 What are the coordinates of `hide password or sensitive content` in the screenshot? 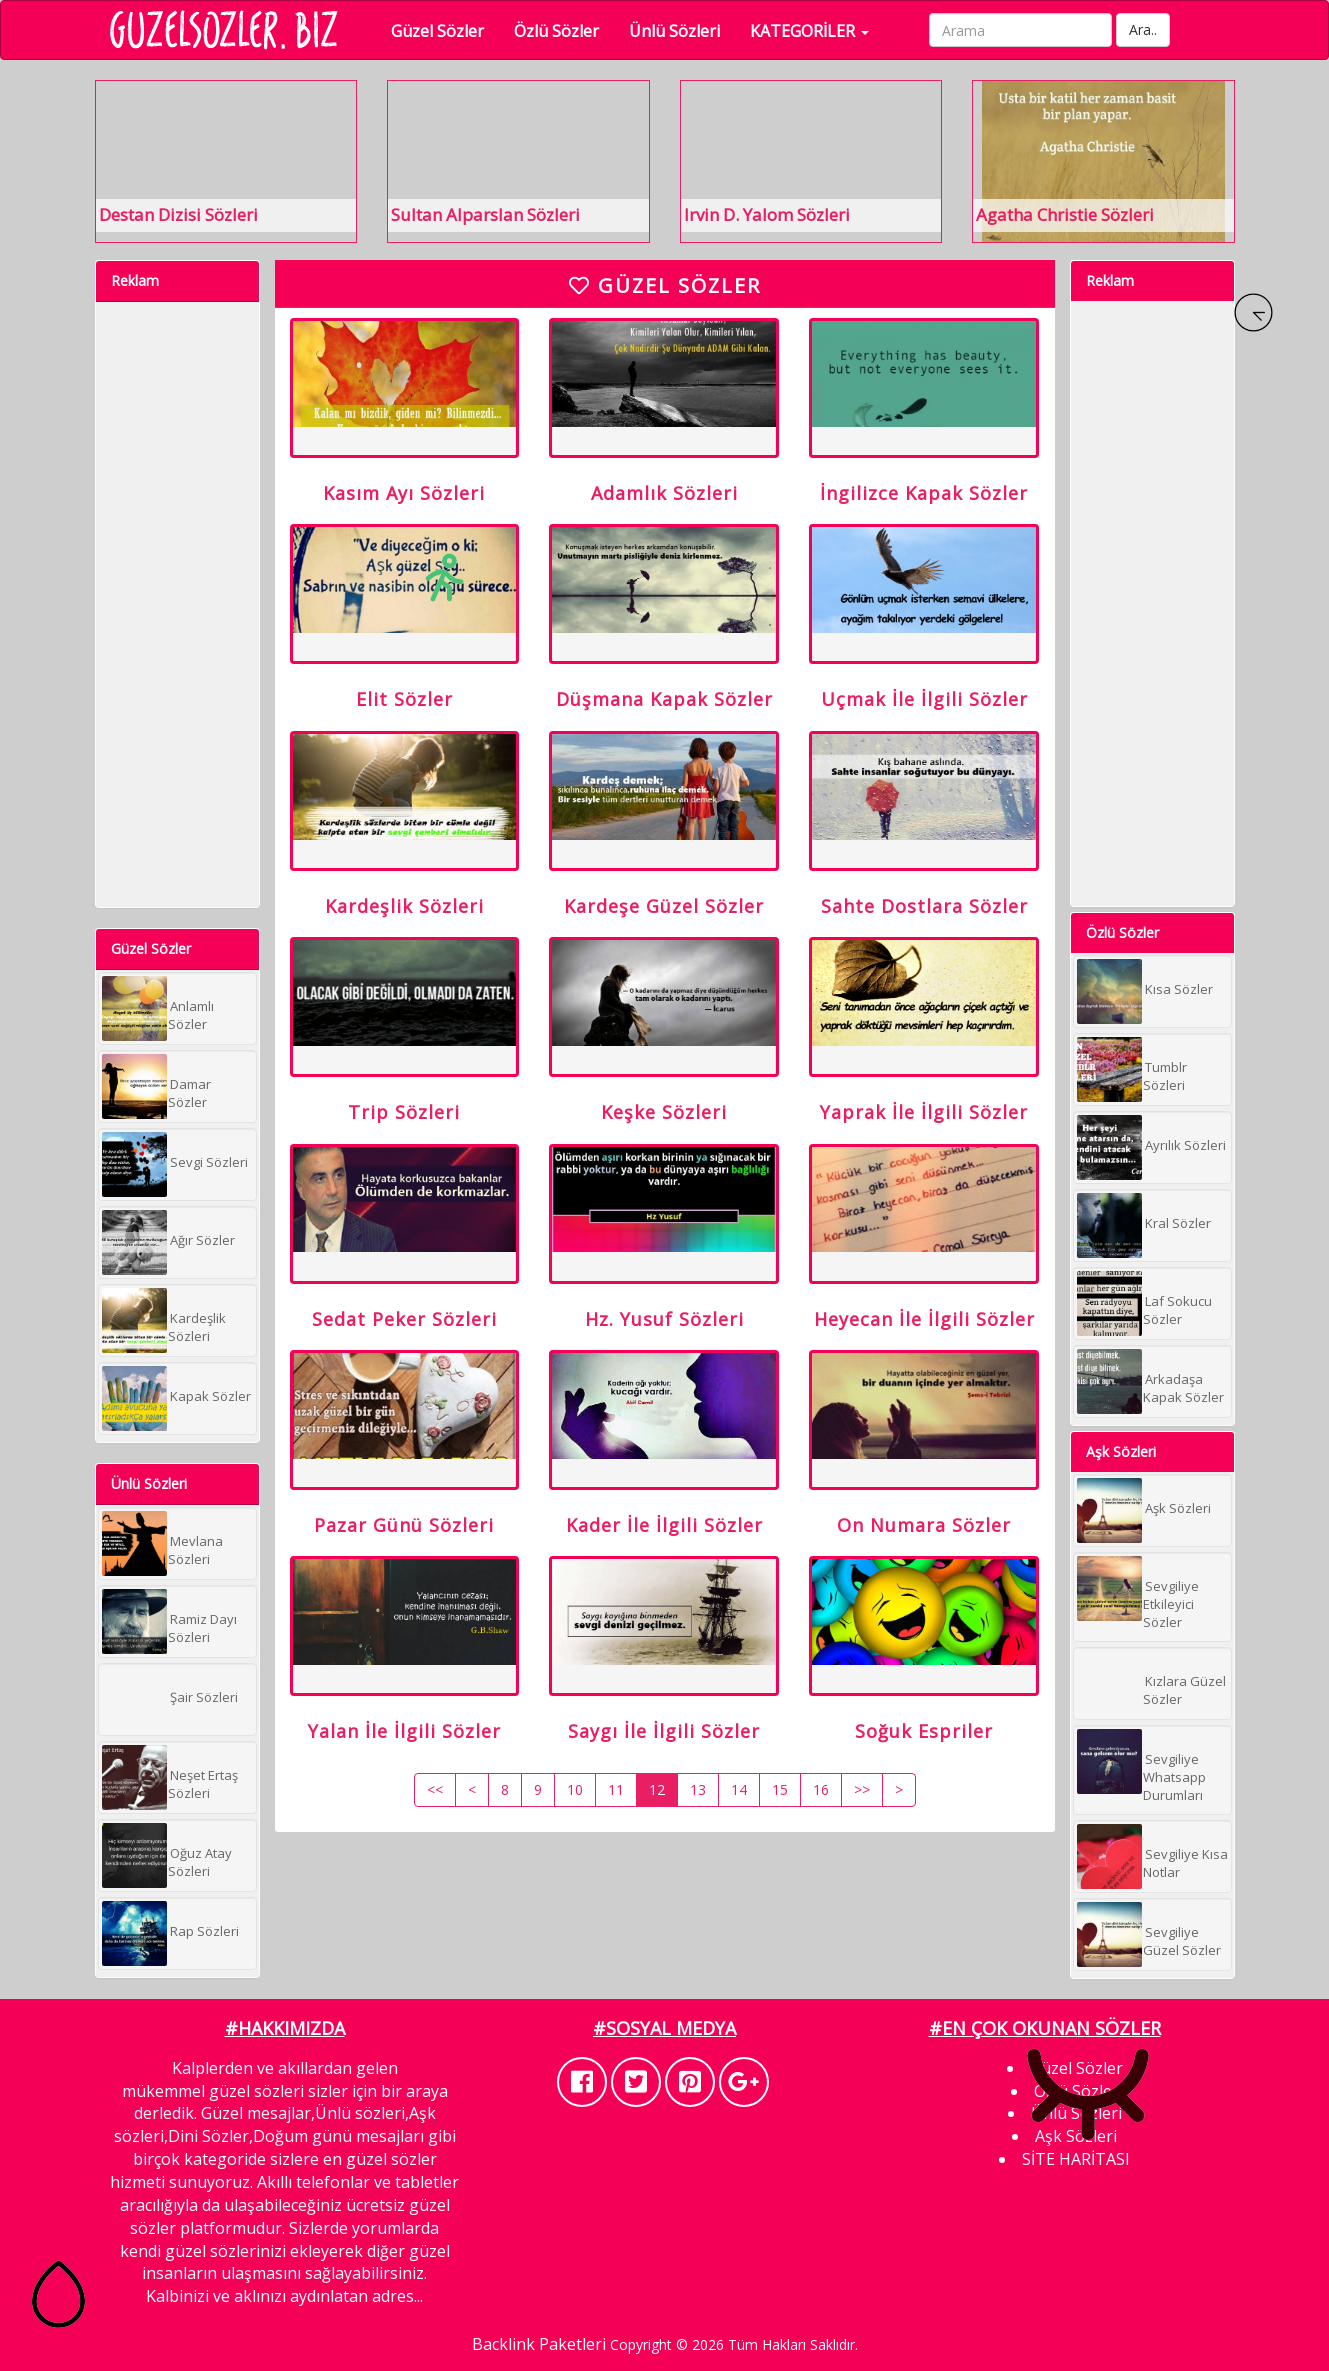 It's located at (1088, 2086).